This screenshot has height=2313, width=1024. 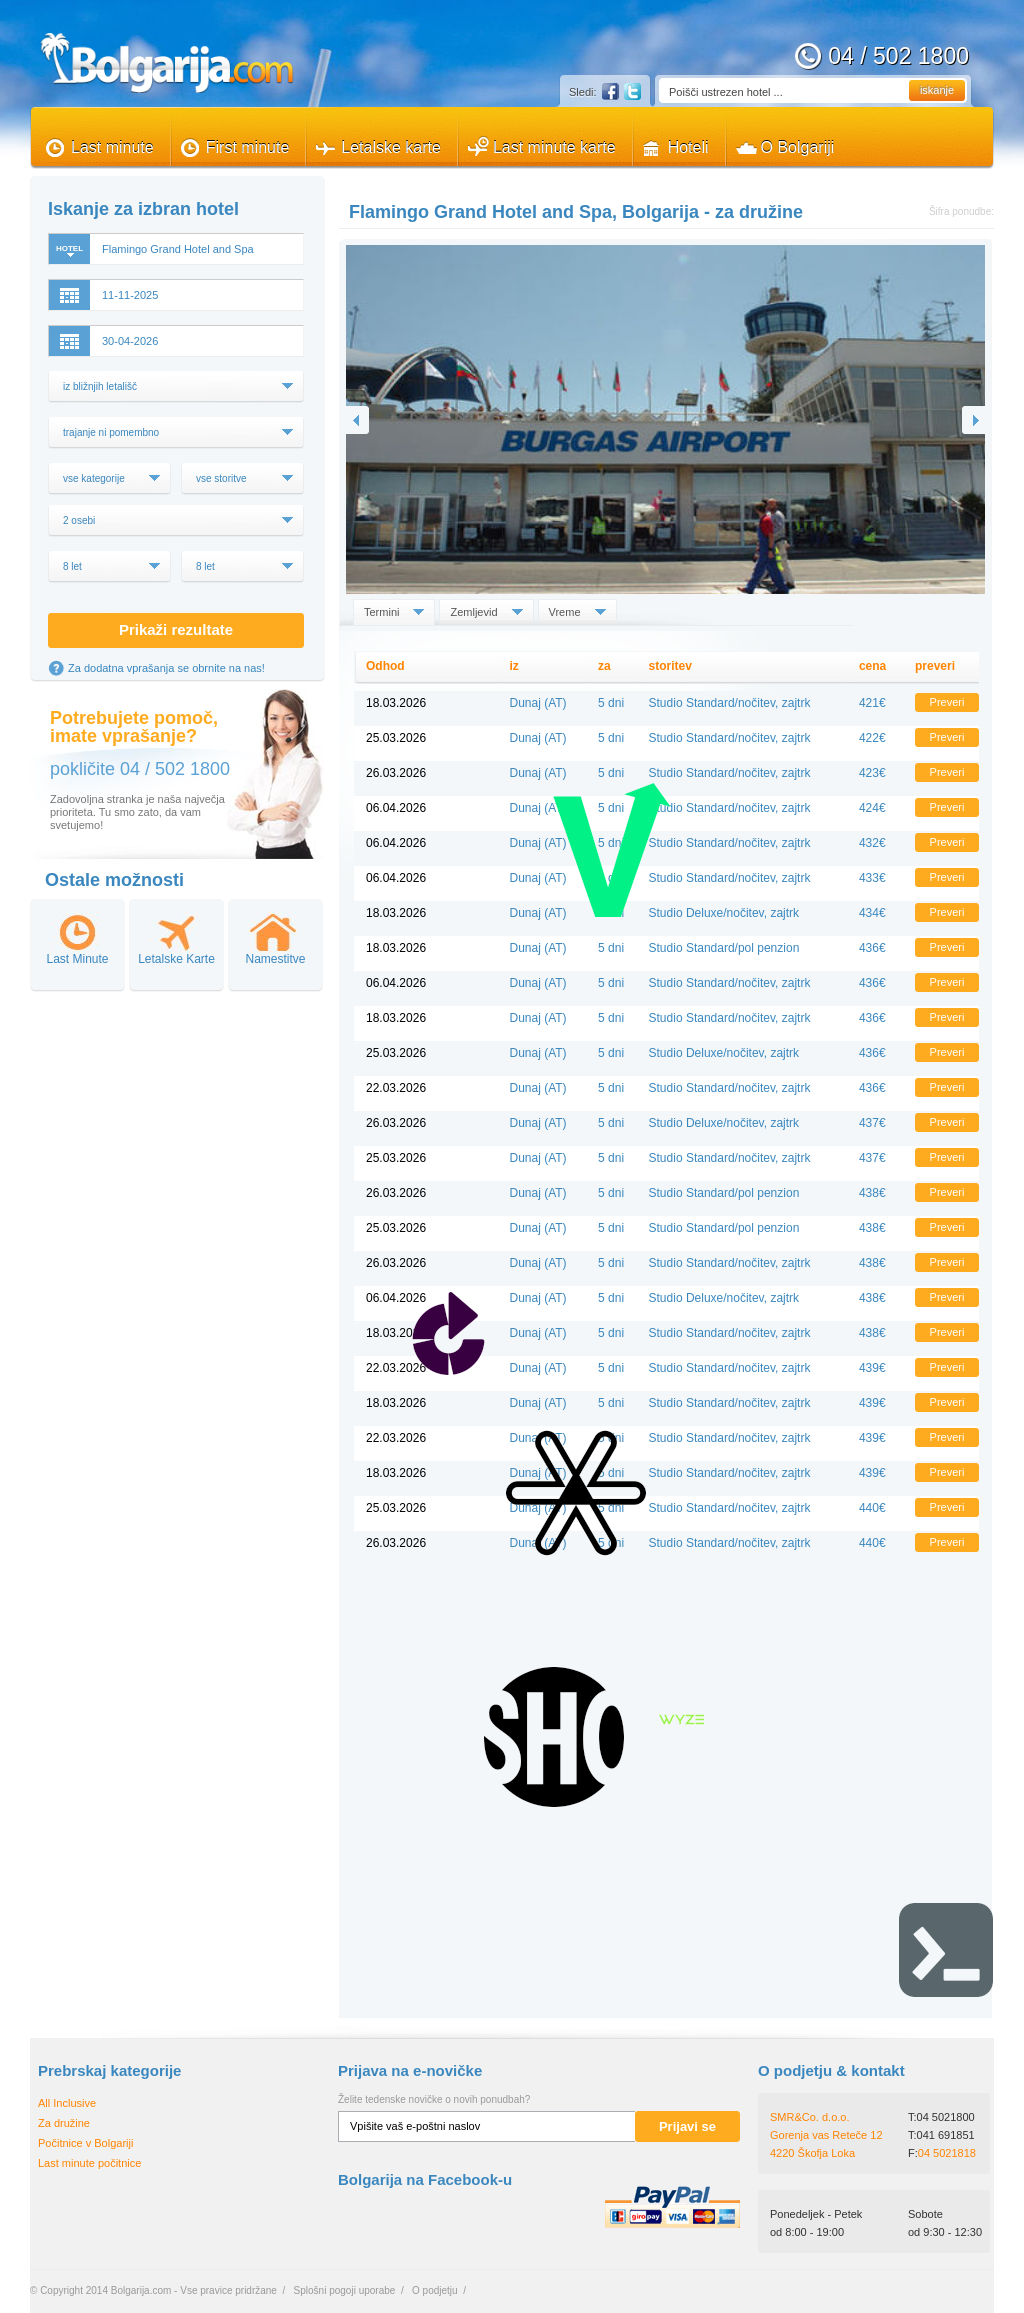 I want to click on visit the Vector Logo Zone website, so click(x=612, y=850).